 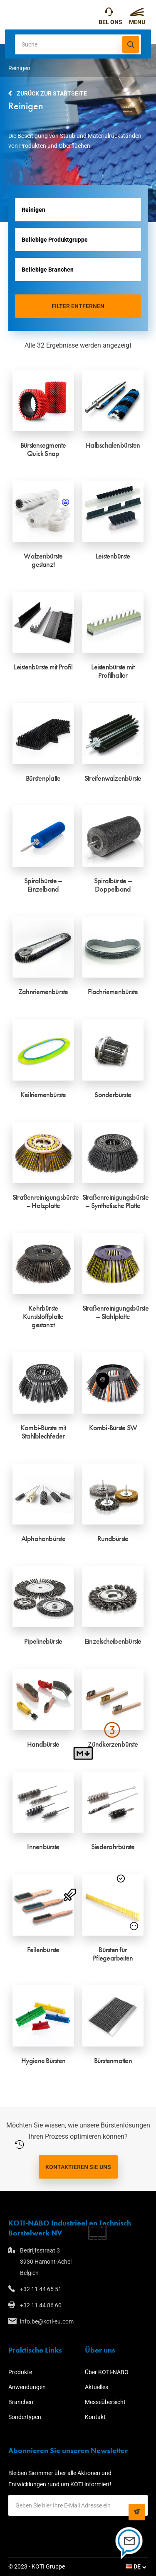 What do you see at coordinates (65, 502) in the screenshot?
I see `select marker or highlighter tool` at bounding box center [65, 502].